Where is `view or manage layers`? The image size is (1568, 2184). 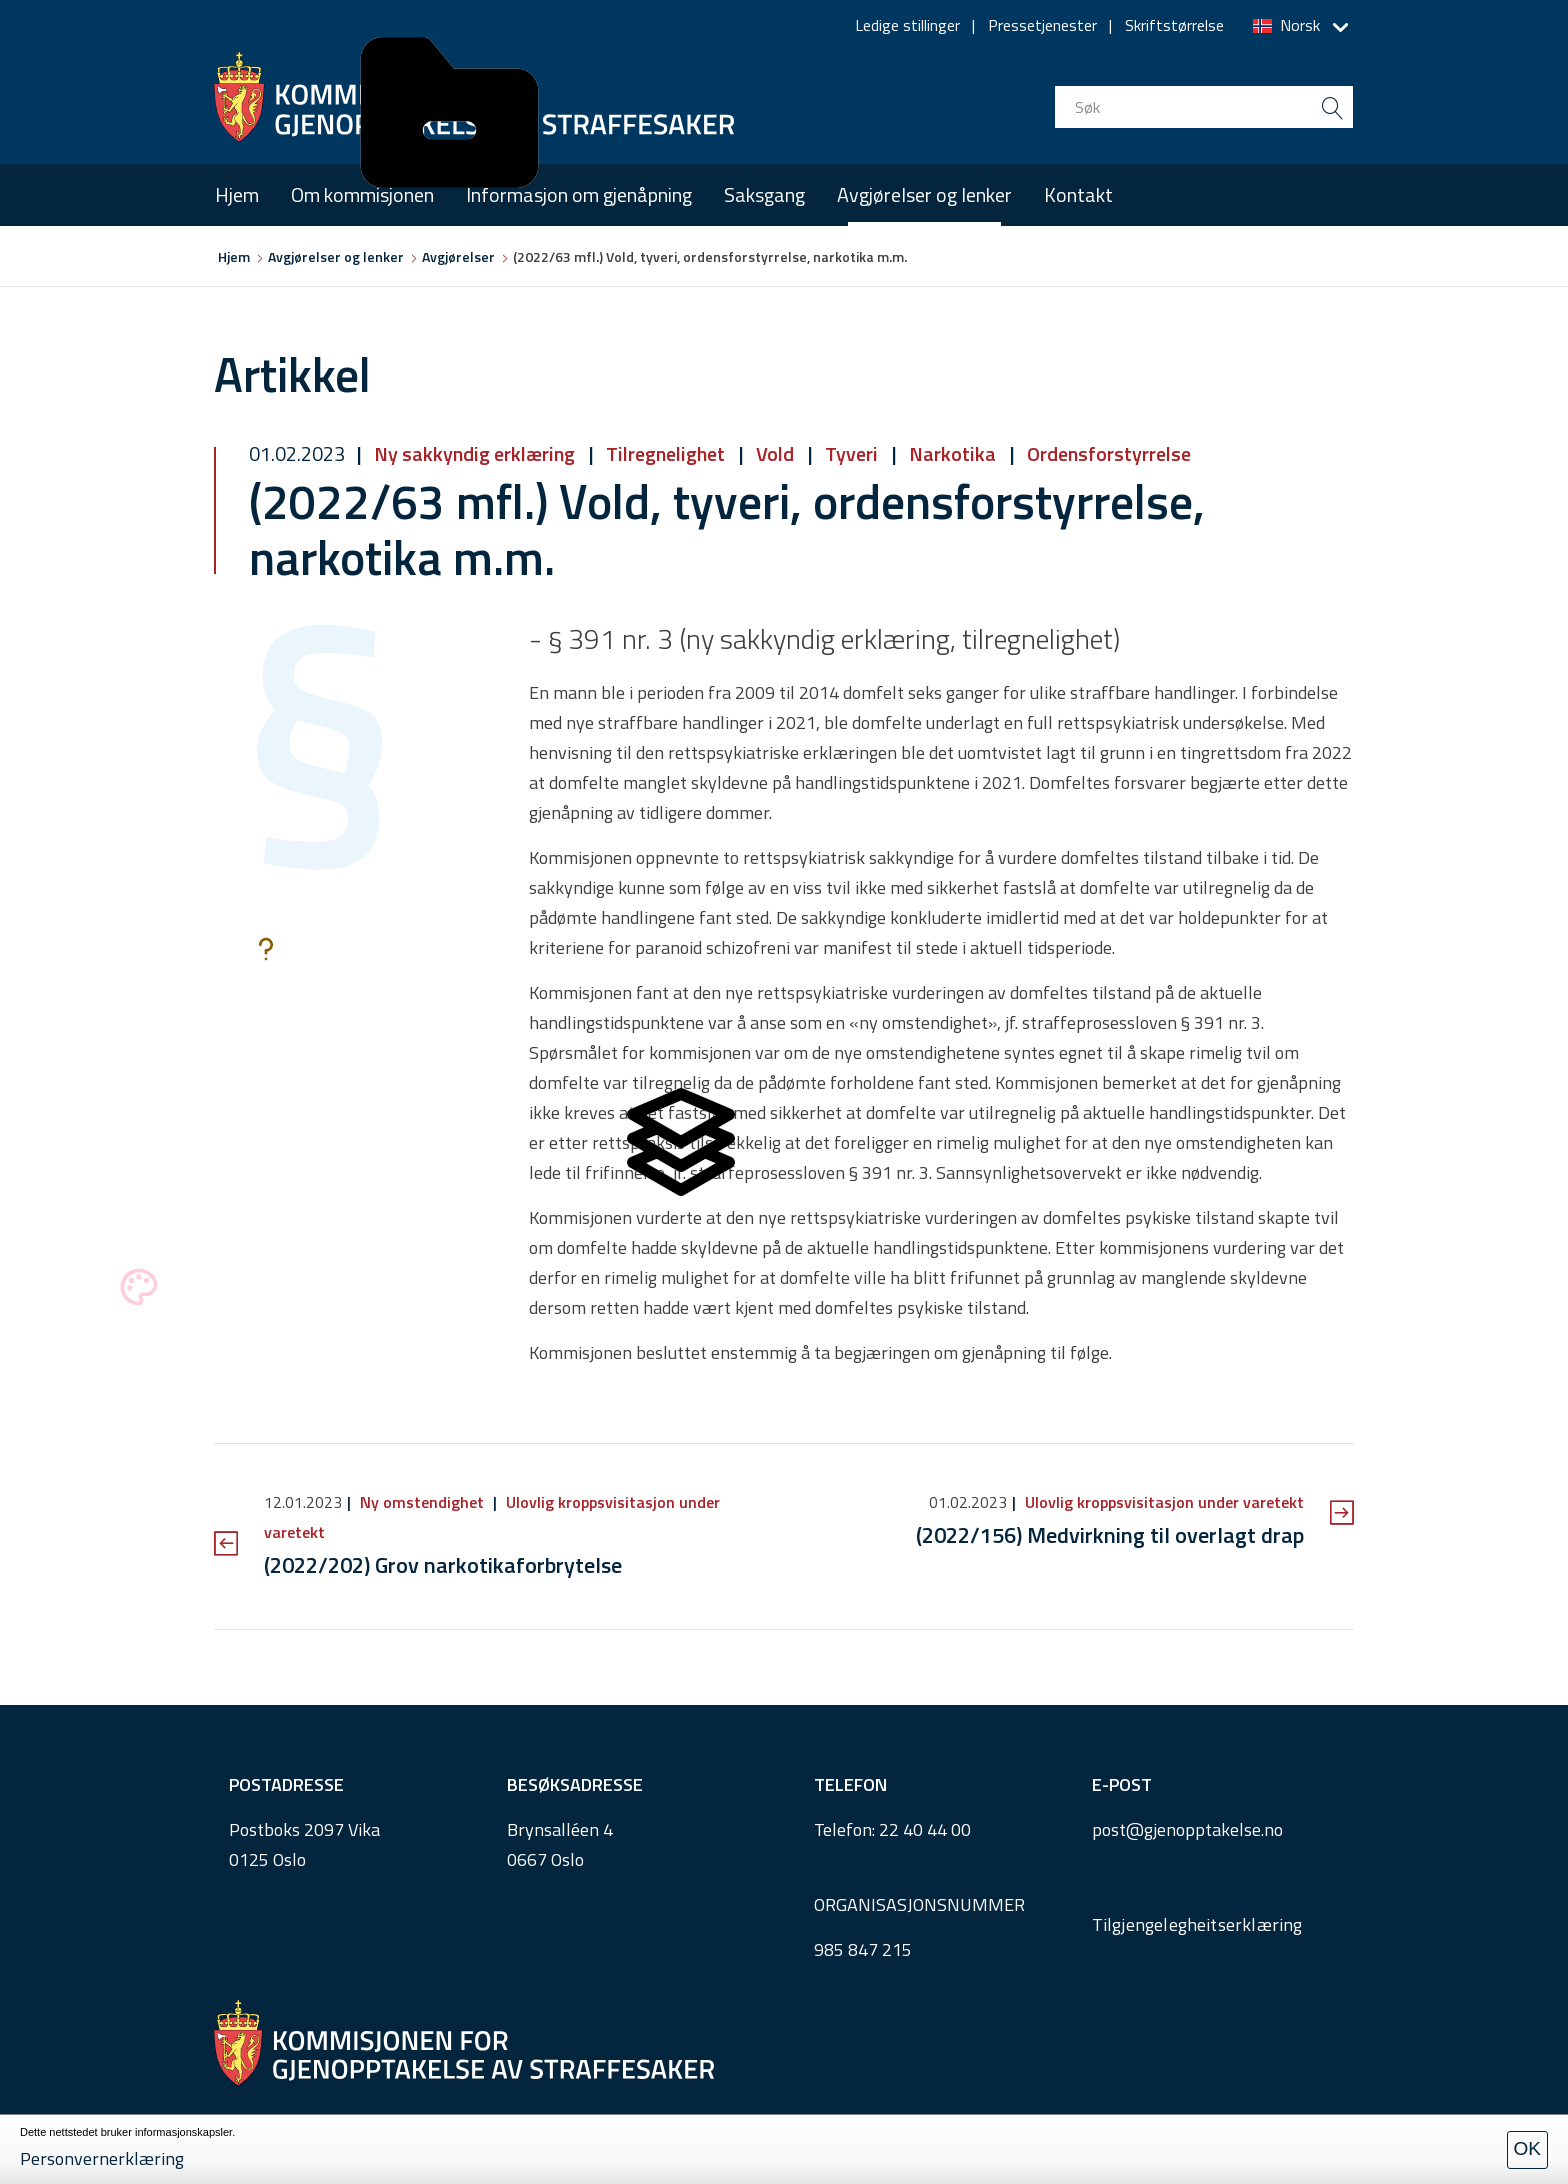
view or manage layers is located at coordinates (681, 1142).